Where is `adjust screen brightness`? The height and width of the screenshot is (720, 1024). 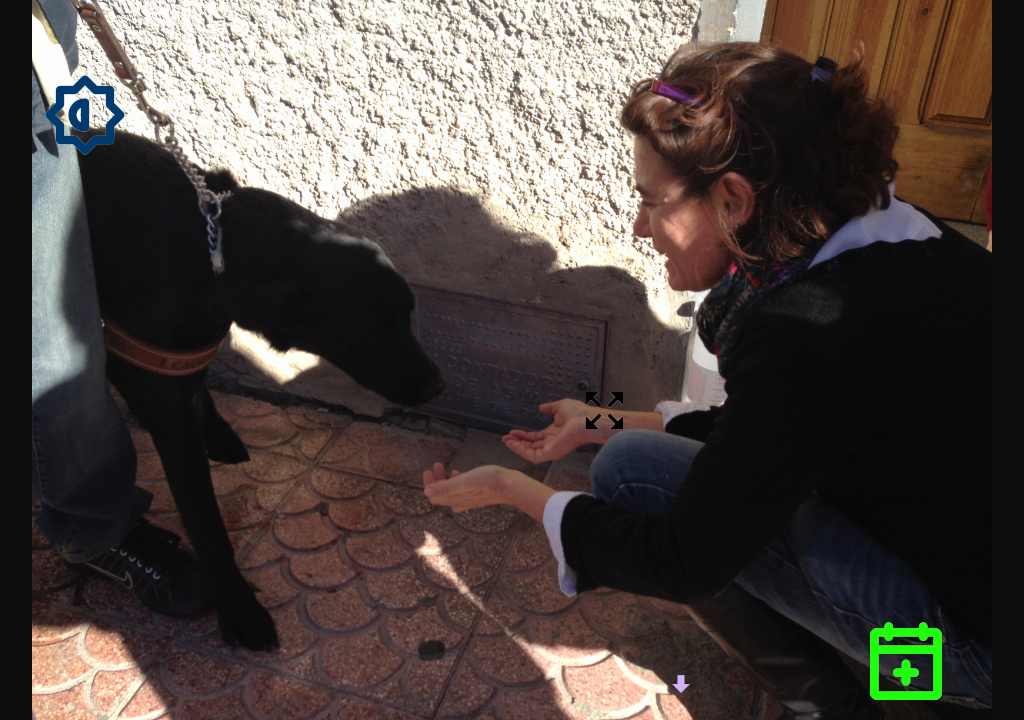 adjust screen brightness is located at coordinates (85, 115).